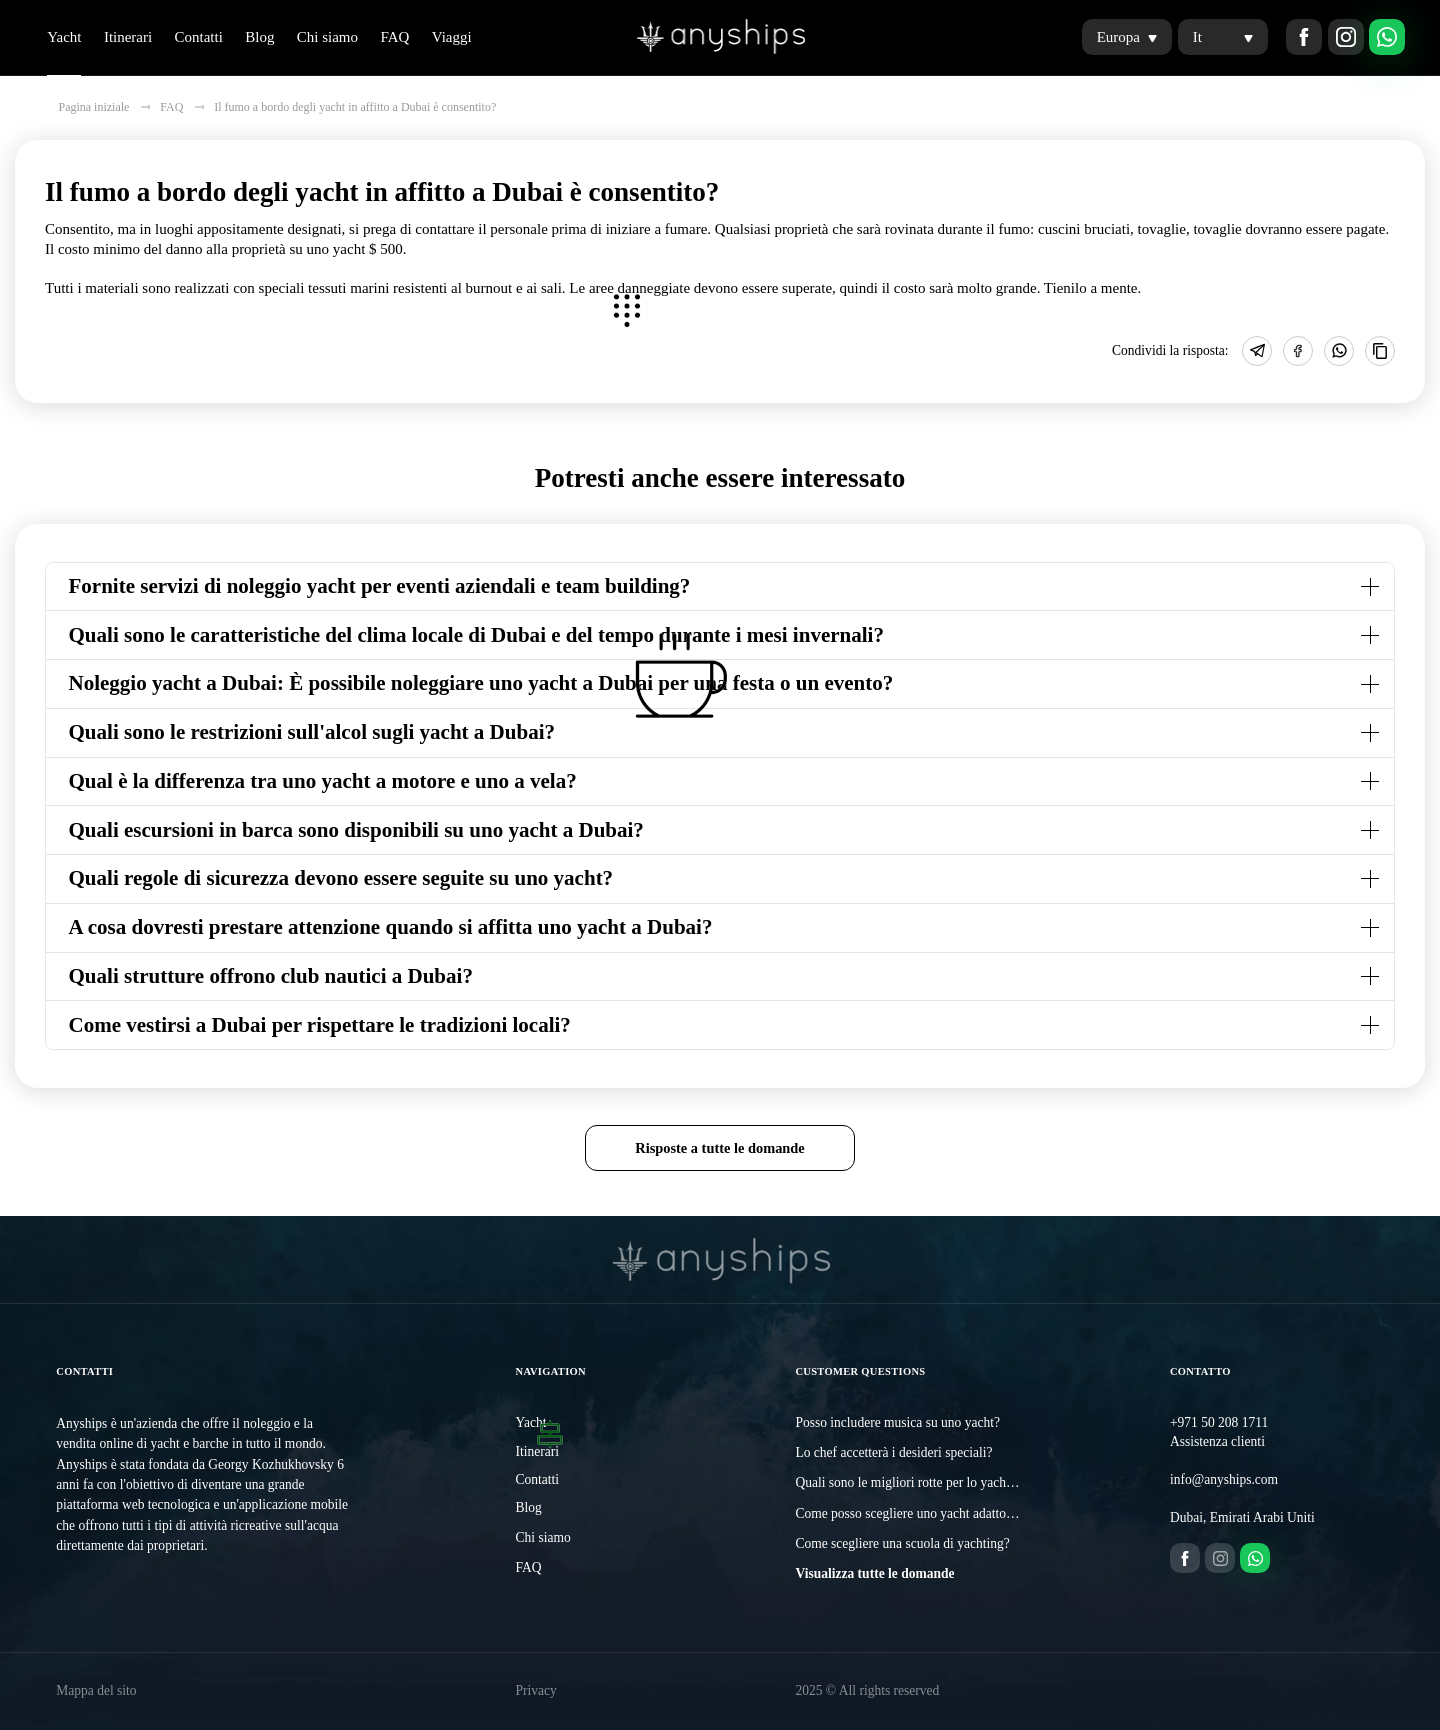 This screenshot has height=1730, width=1440. Describe the element at coordinates (678, 679) in the screenshot. I see `find nearby coffee shops or cafes` at that location.